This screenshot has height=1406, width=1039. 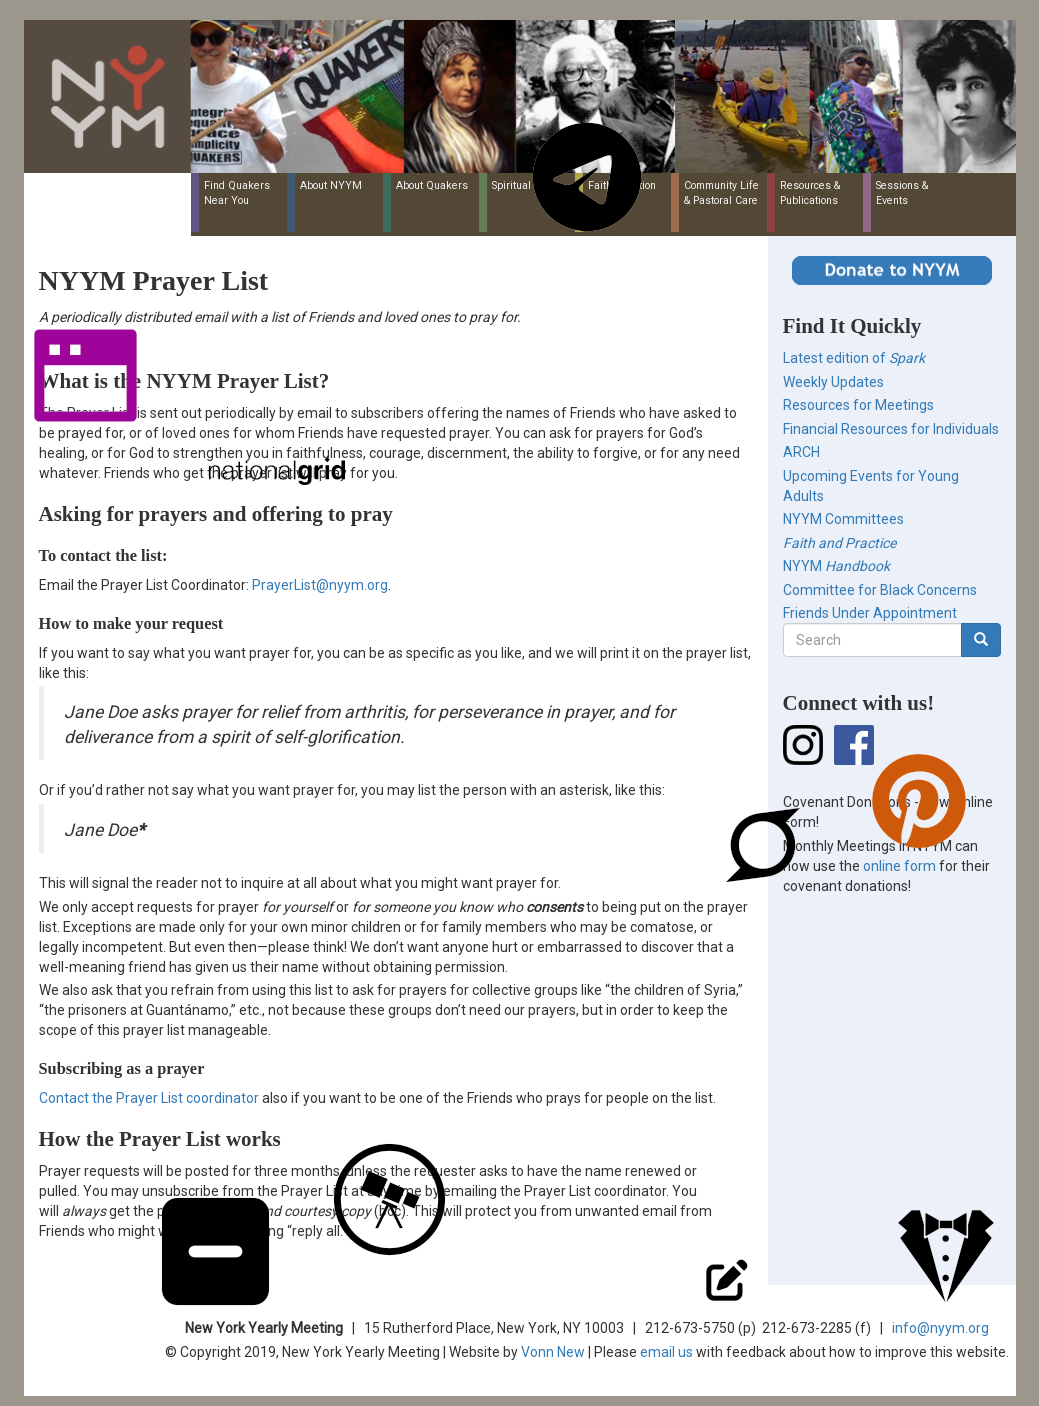 I want to click on edit or modify content, so click(x=727, y=1280).